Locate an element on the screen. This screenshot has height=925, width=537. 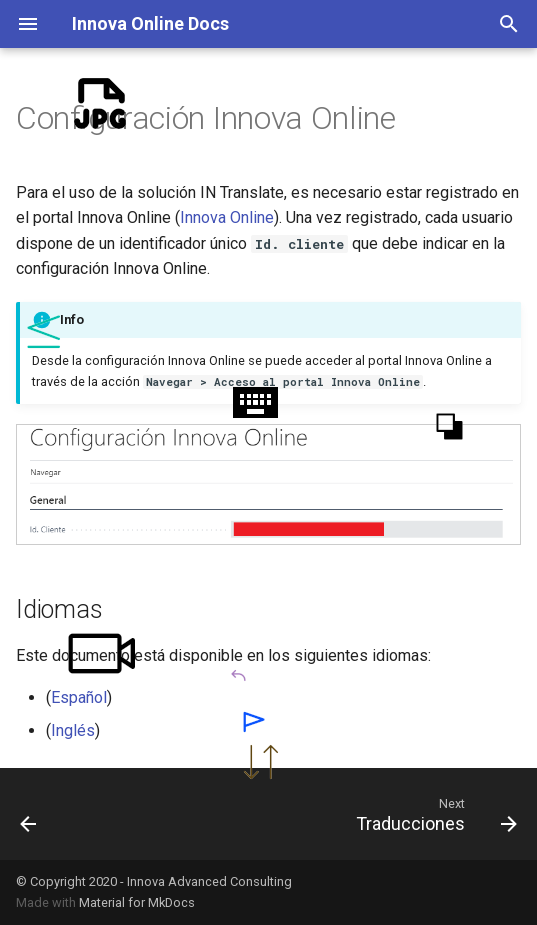
reply to a message is located at coordinates (238, 675).